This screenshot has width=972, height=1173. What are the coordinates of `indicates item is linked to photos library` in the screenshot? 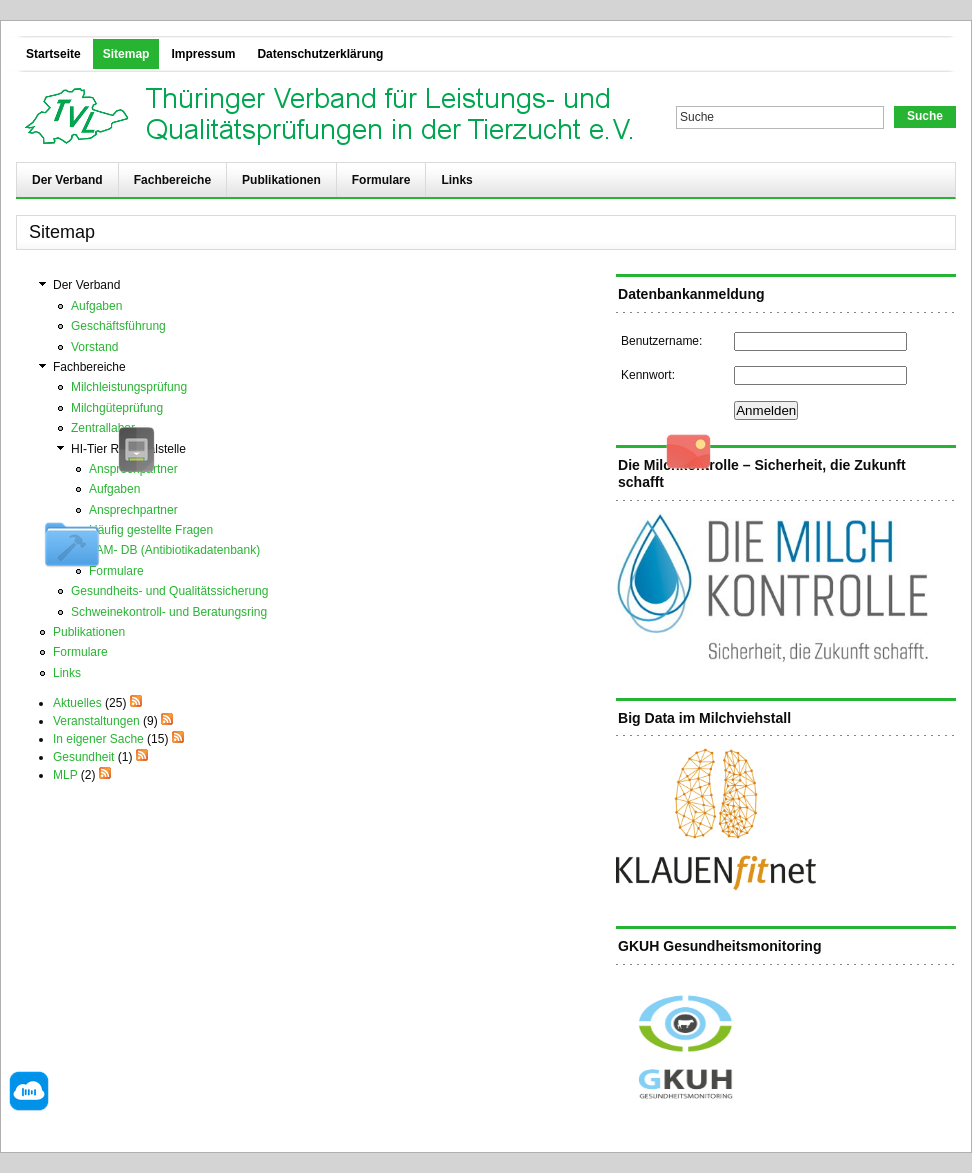 It's located at (688, 451).